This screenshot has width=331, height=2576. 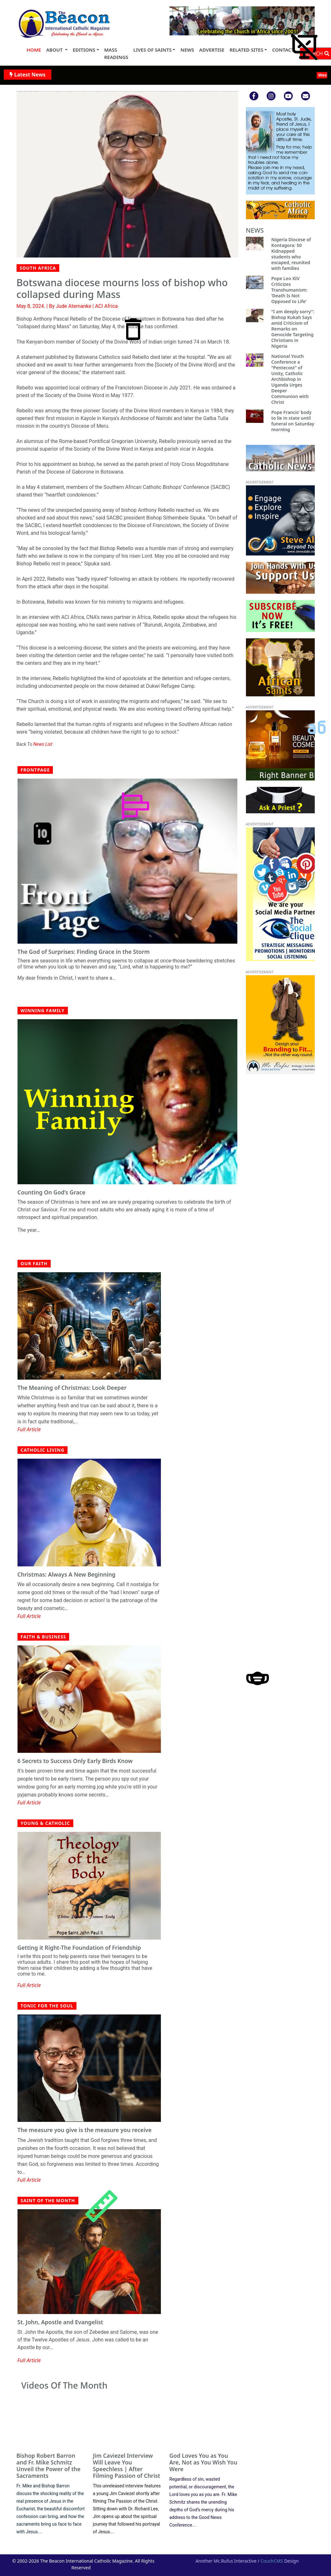 What do you see at coordinates (133, 329) in the screenshot?
I see `delete selected item` at bounding box center [133, 329].